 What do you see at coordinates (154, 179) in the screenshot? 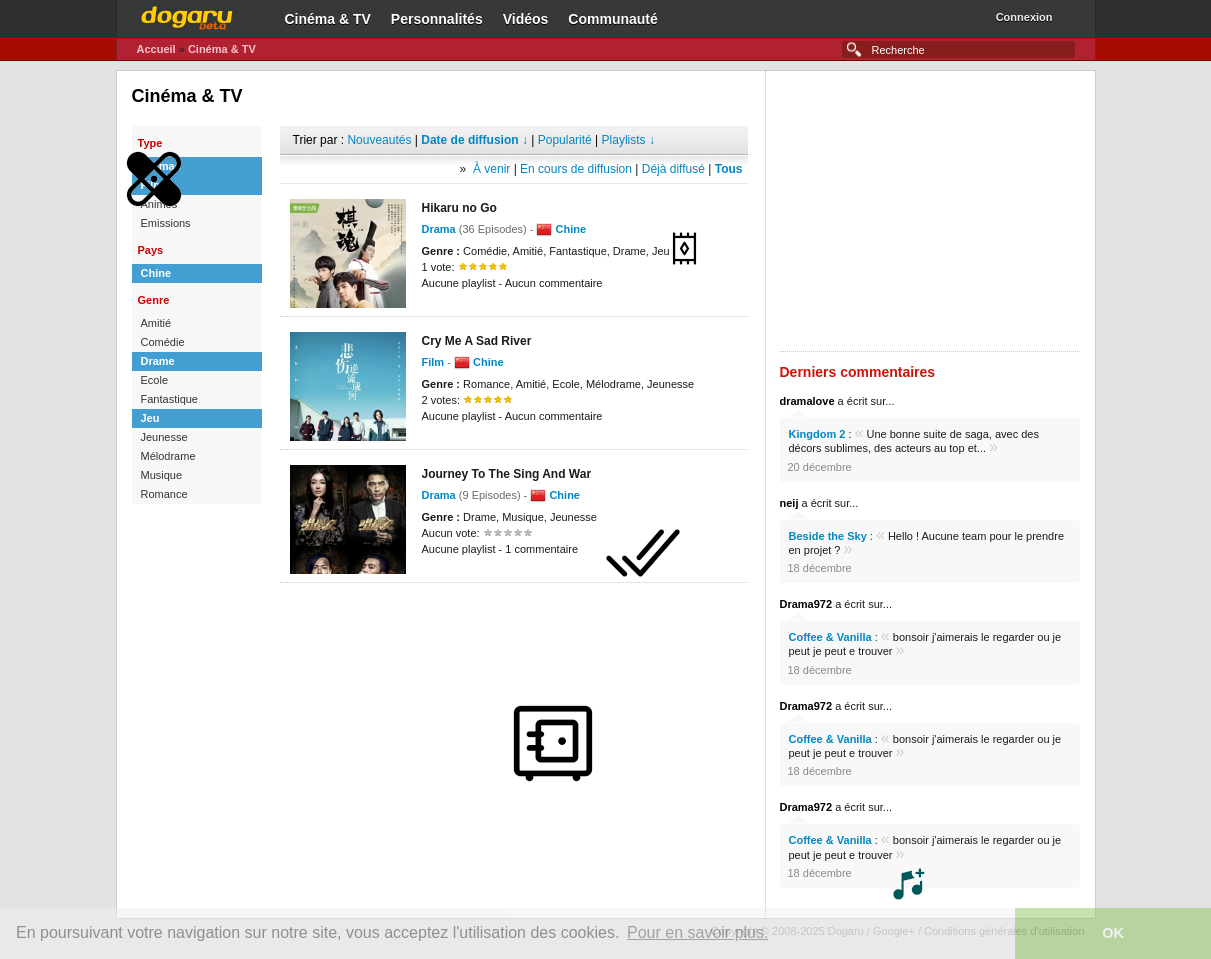
I see `access first aid or health resources` at bounding box center [154, 179].